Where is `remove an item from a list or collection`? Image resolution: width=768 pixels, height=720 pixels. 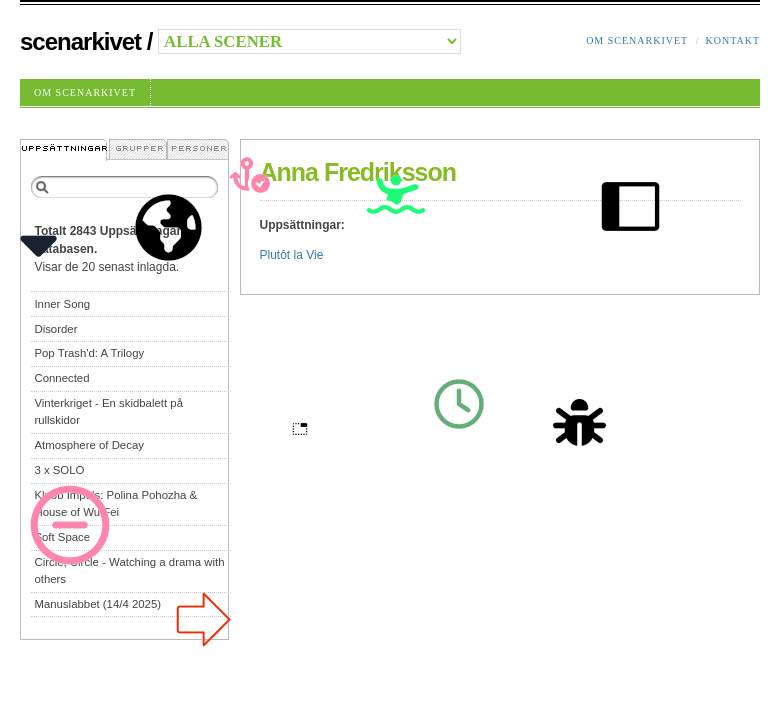
remove an item from a list or collection is located at coordinates (70, 525).